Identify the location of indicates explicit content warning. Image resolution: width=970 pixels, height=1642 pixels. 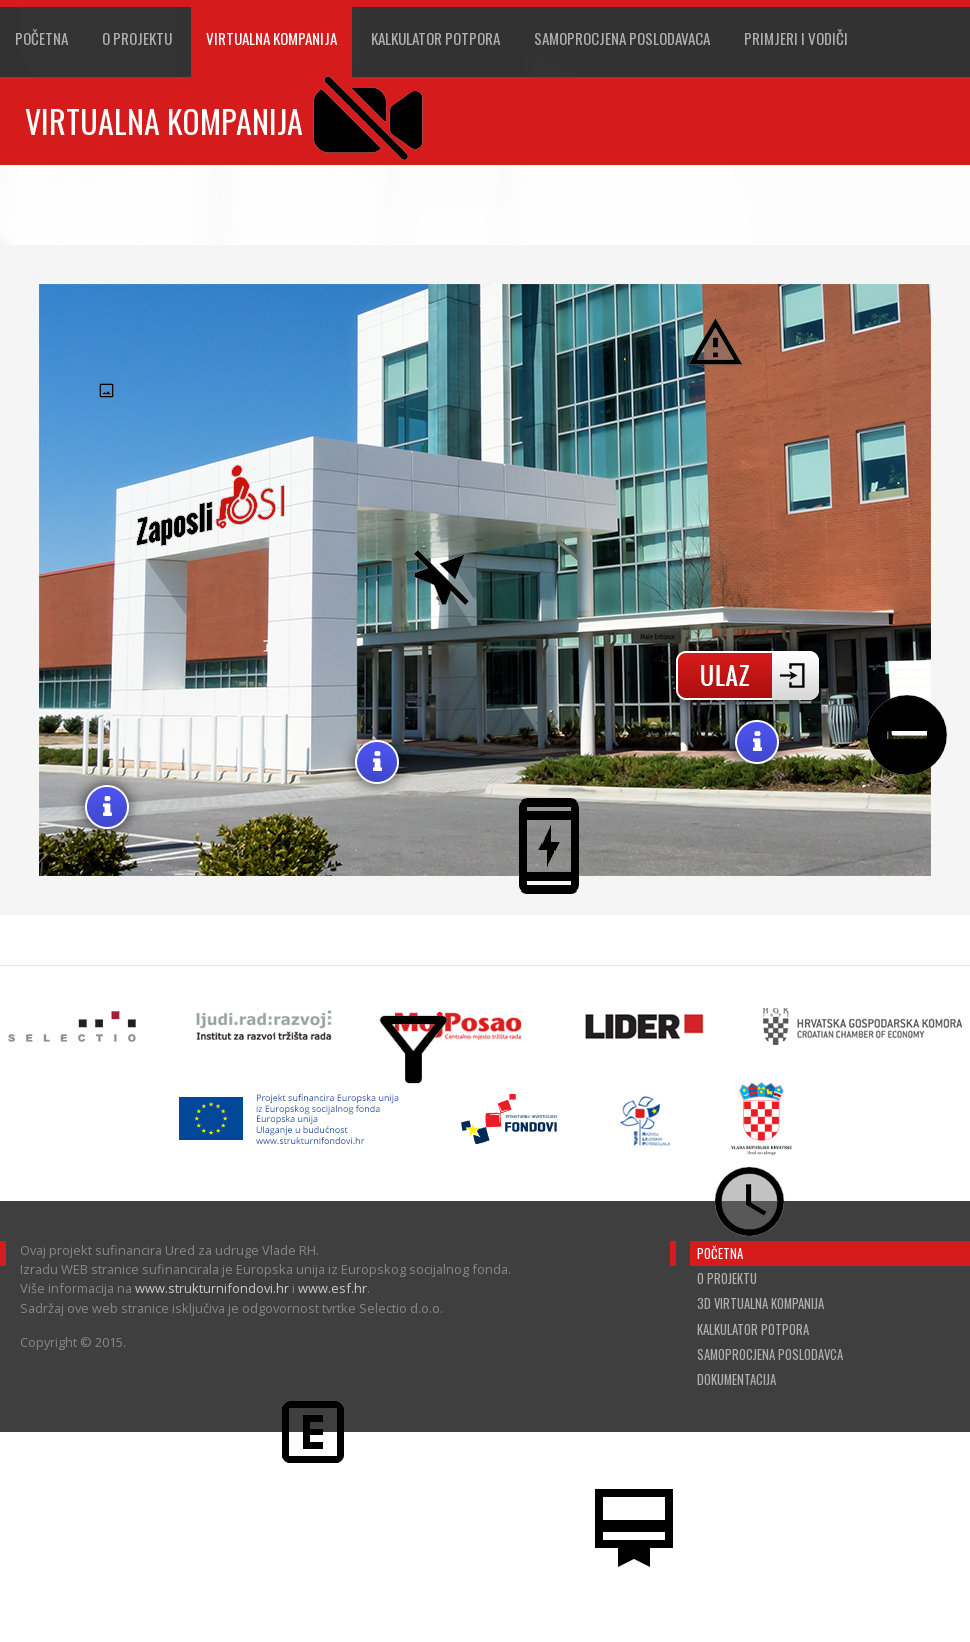
(313, 1432).